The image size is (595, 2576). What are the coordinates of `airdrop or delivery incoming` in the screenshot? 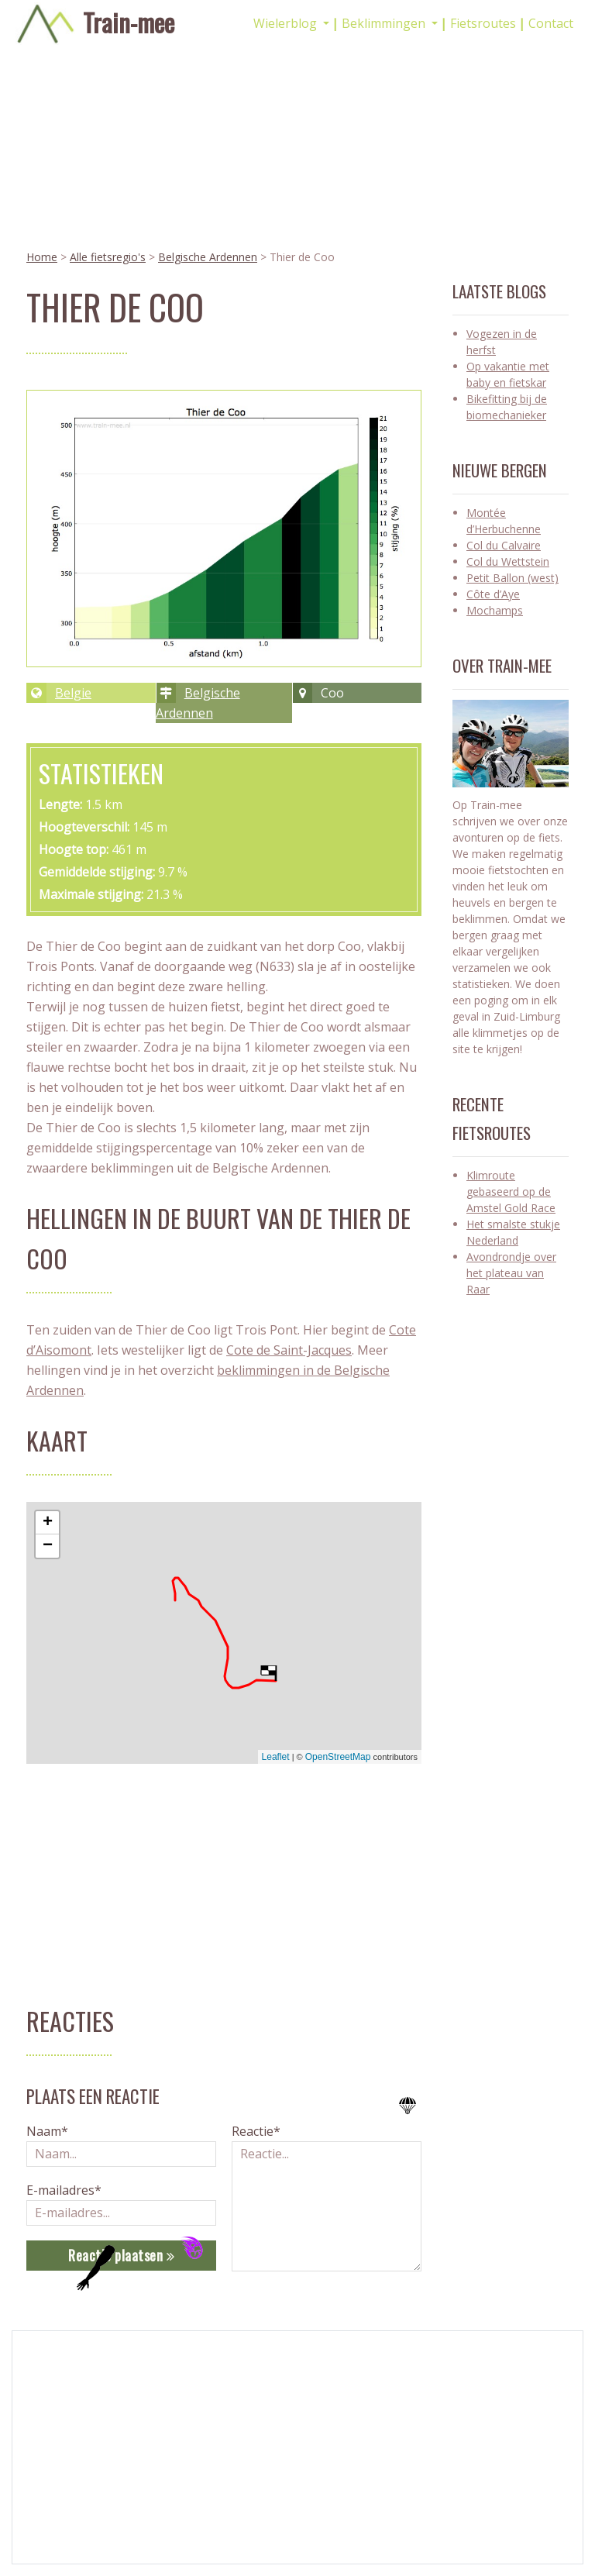 It's located at (408, 2106).